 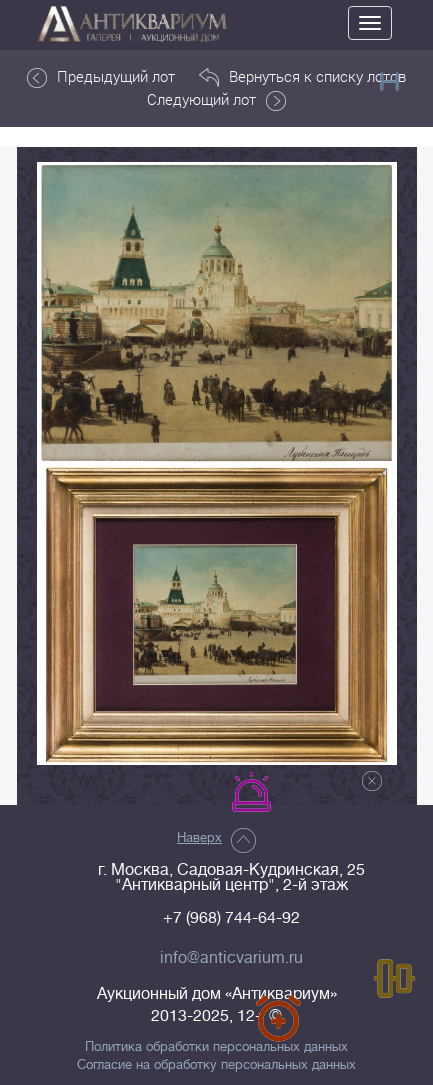 I want to click on apply heading text formatting, so click(x=389, y=81).